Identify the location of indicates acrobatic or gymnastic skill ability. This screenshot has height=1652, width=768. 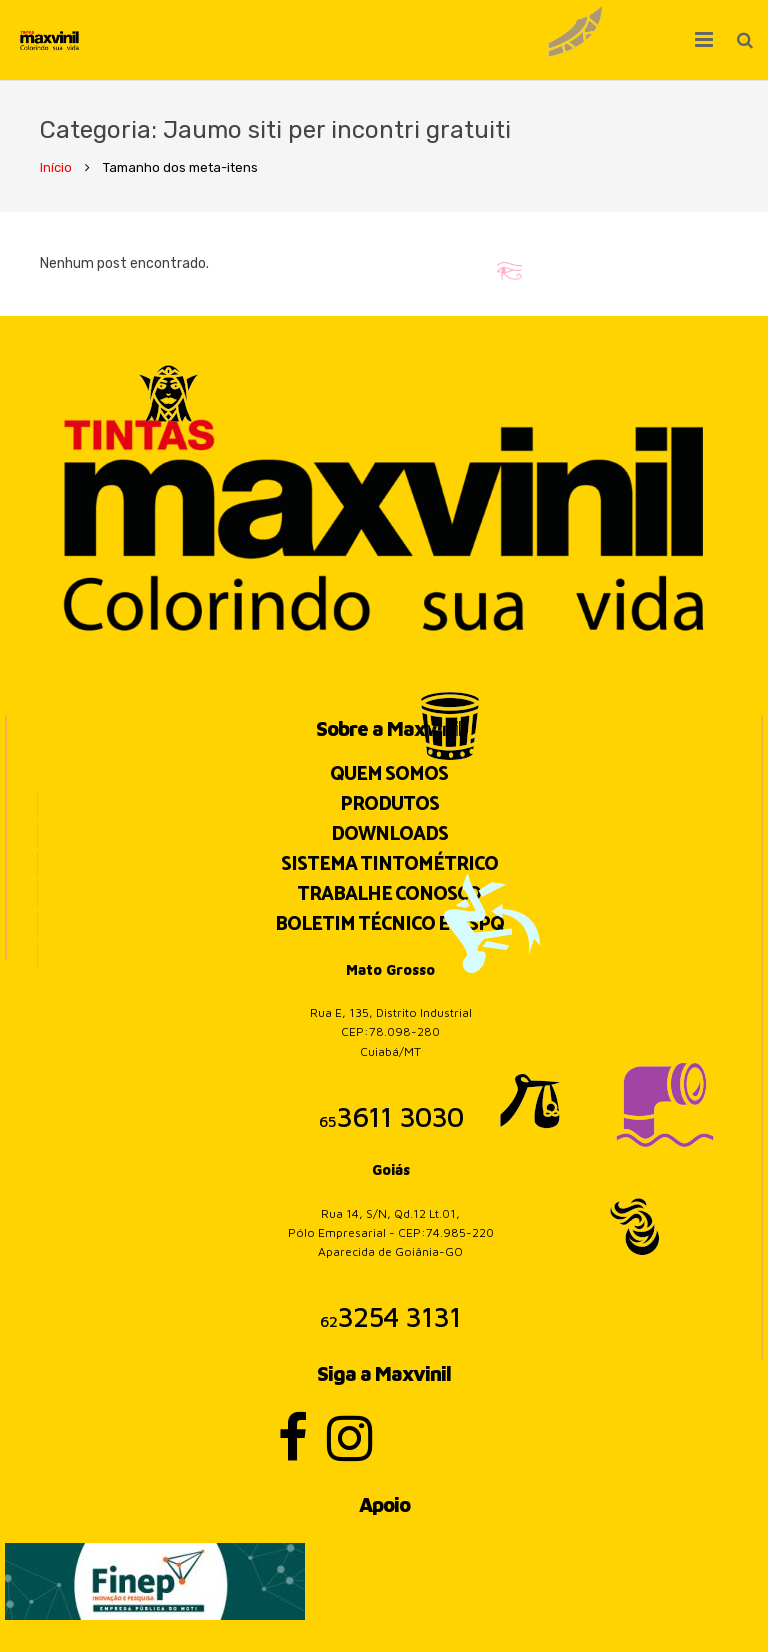
(492, 923).